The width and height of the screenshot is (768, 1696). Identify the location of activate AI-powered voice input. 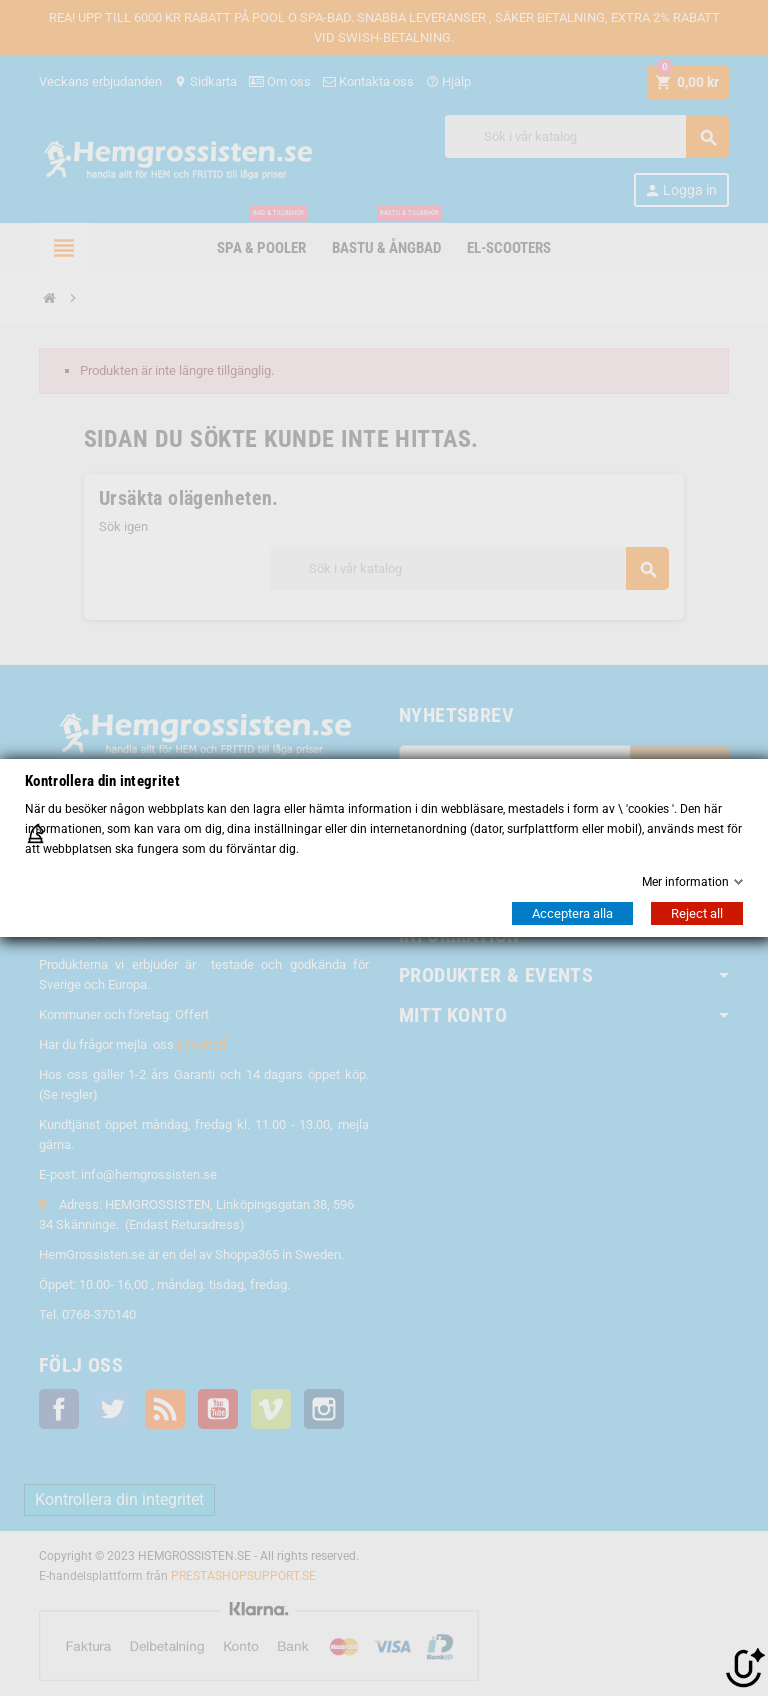
(743, 1669).